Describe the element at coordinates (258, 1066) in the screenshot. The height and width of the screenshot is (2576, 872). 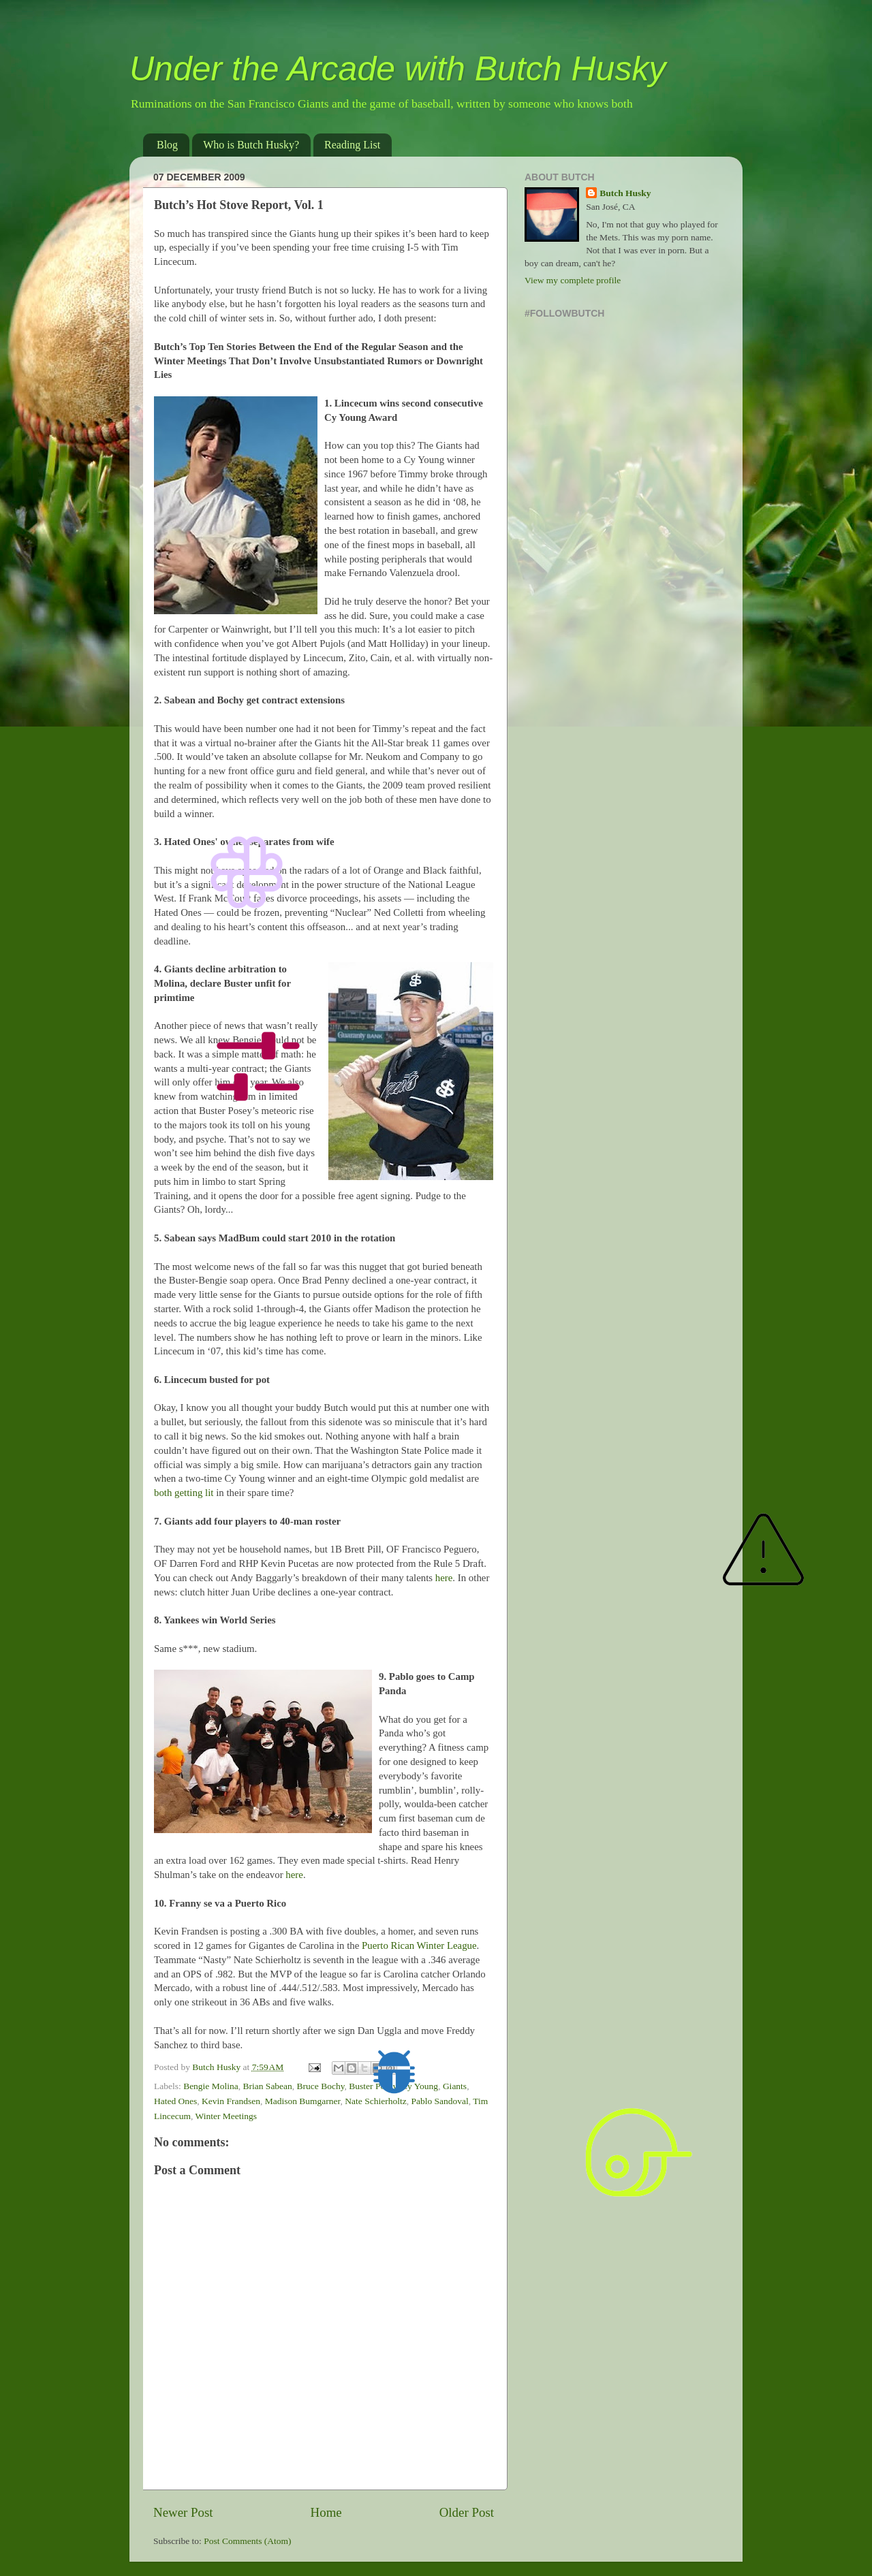
I see `adjust settings or preferences` at that location.